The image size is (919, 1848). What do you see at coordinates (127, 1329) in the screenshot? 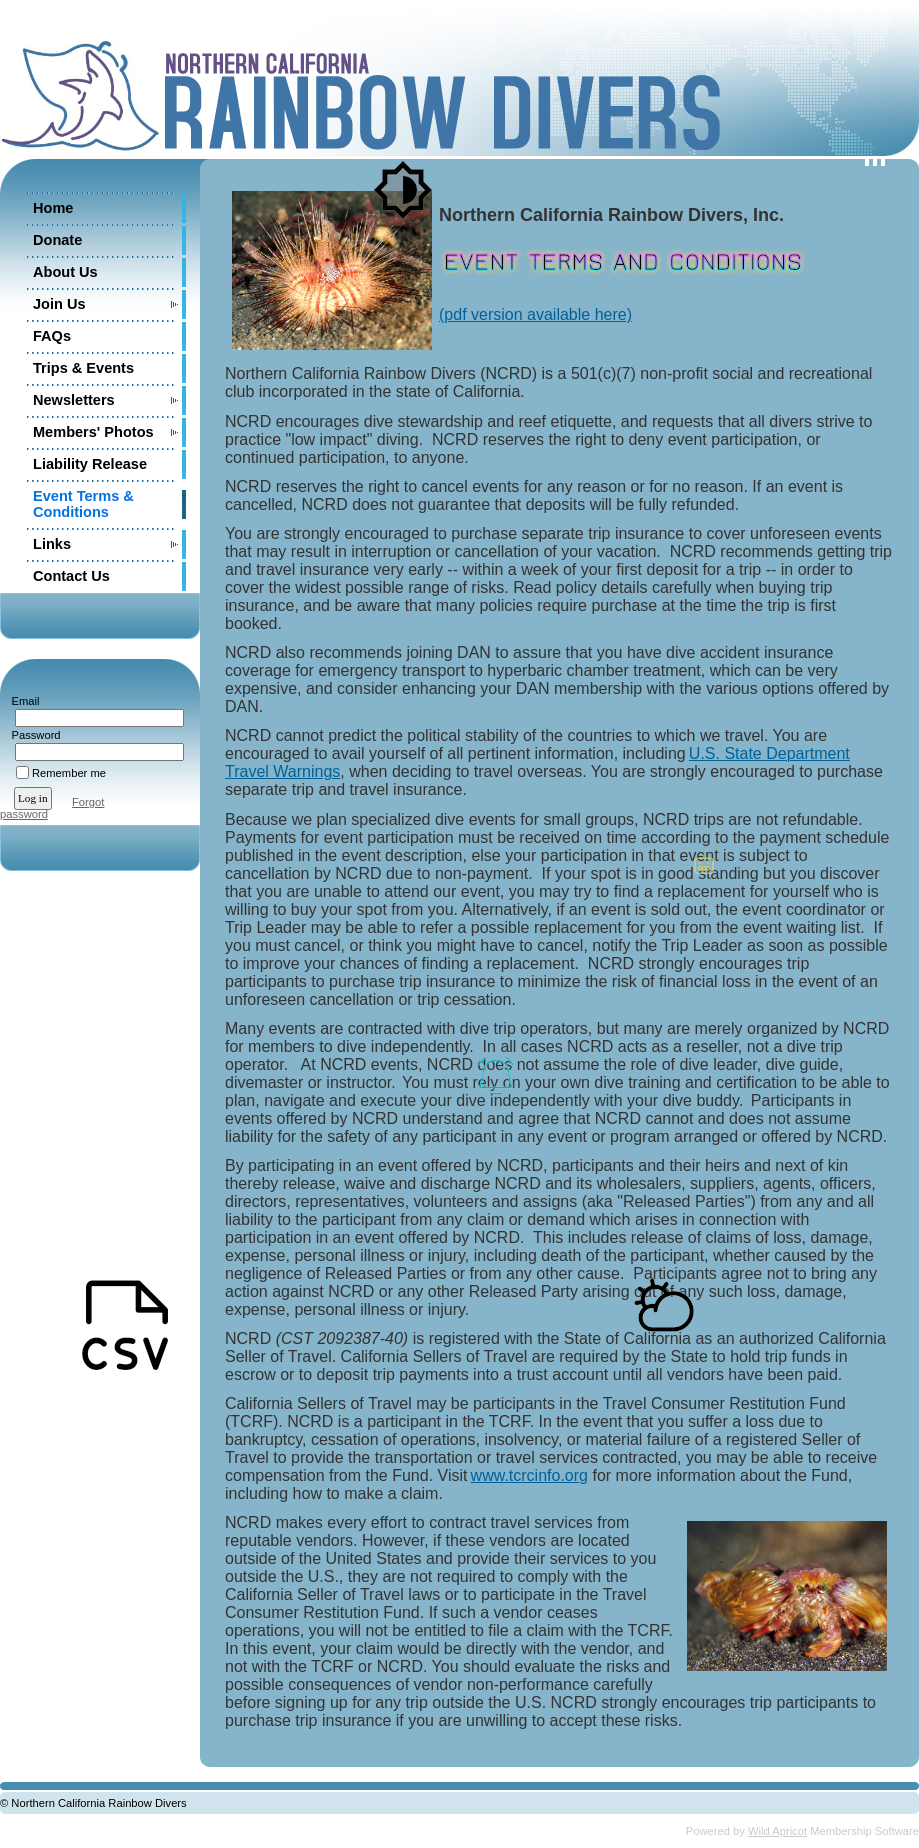
I see `open or view a CSV file` at bounding box center [127, 1329].